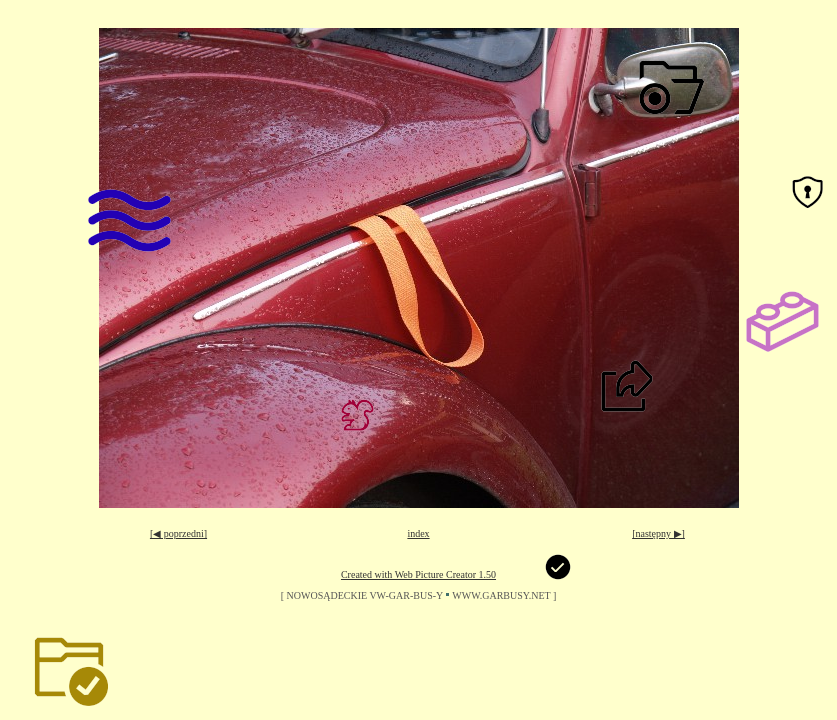 The width and height of the screenshot is (837, 720). What do you see at coordinates (782, 320) in the screenshot?
I see `access building or construction features` at bounding box center [782, 320].